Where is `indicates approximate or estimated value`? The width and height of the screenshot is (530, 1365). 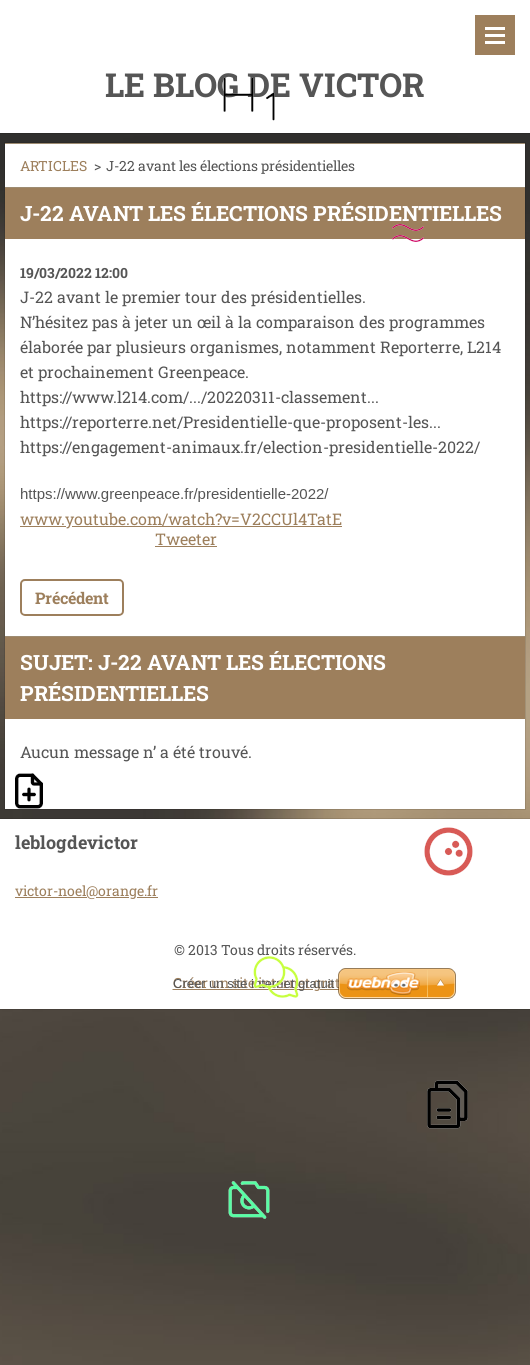 indicates approximate or estimated value is located at coordinates (408, 233).